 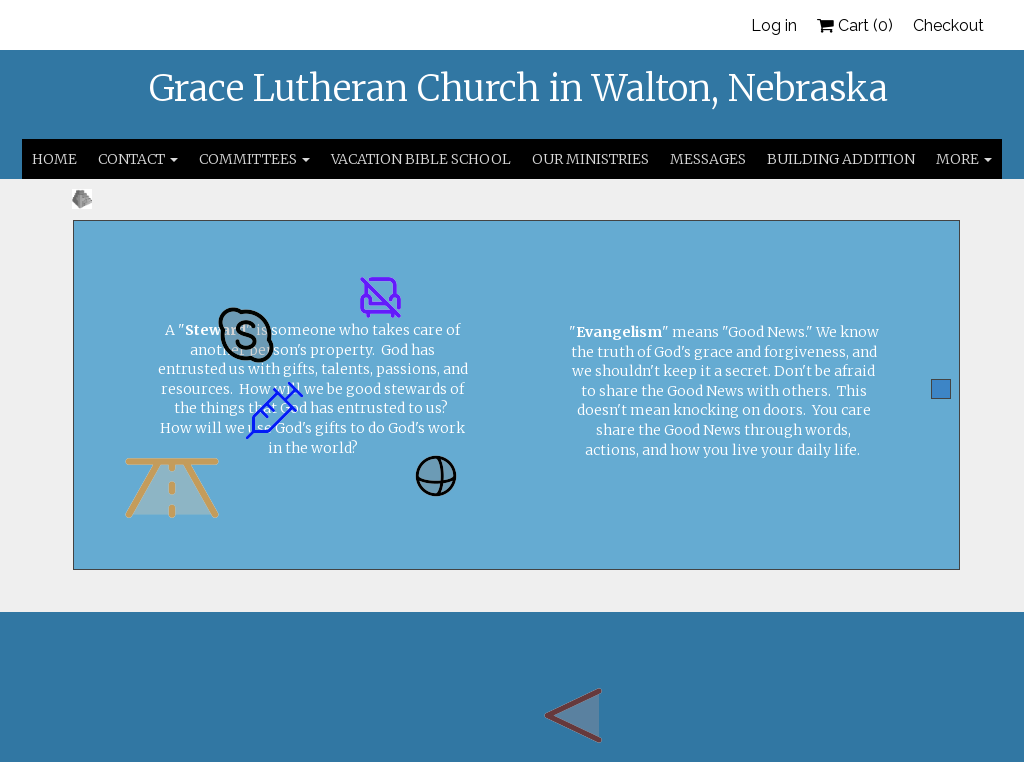 What do you see at coordinates (172, 488) in the screenshot?
I see `view driving directions or navigation` at bounding box center [172, 488].